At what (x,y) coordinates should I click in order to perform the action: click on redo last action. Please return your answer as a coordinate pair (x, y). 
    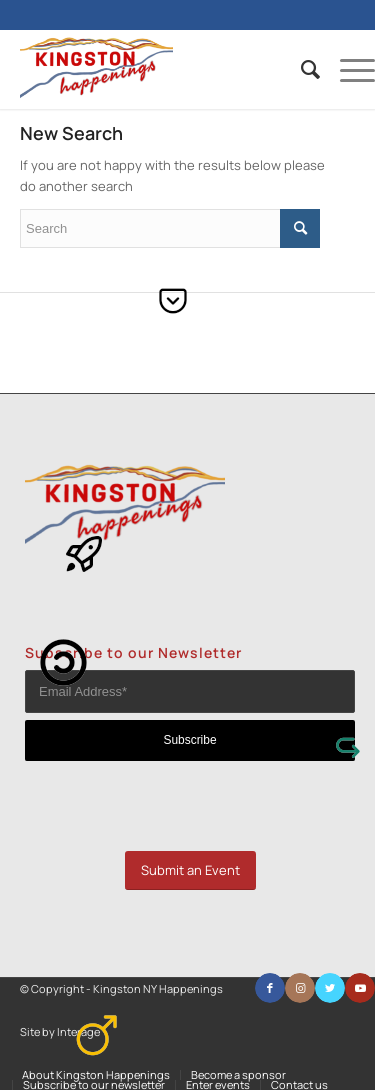
    Looking at the image, I should click on (348, 747).